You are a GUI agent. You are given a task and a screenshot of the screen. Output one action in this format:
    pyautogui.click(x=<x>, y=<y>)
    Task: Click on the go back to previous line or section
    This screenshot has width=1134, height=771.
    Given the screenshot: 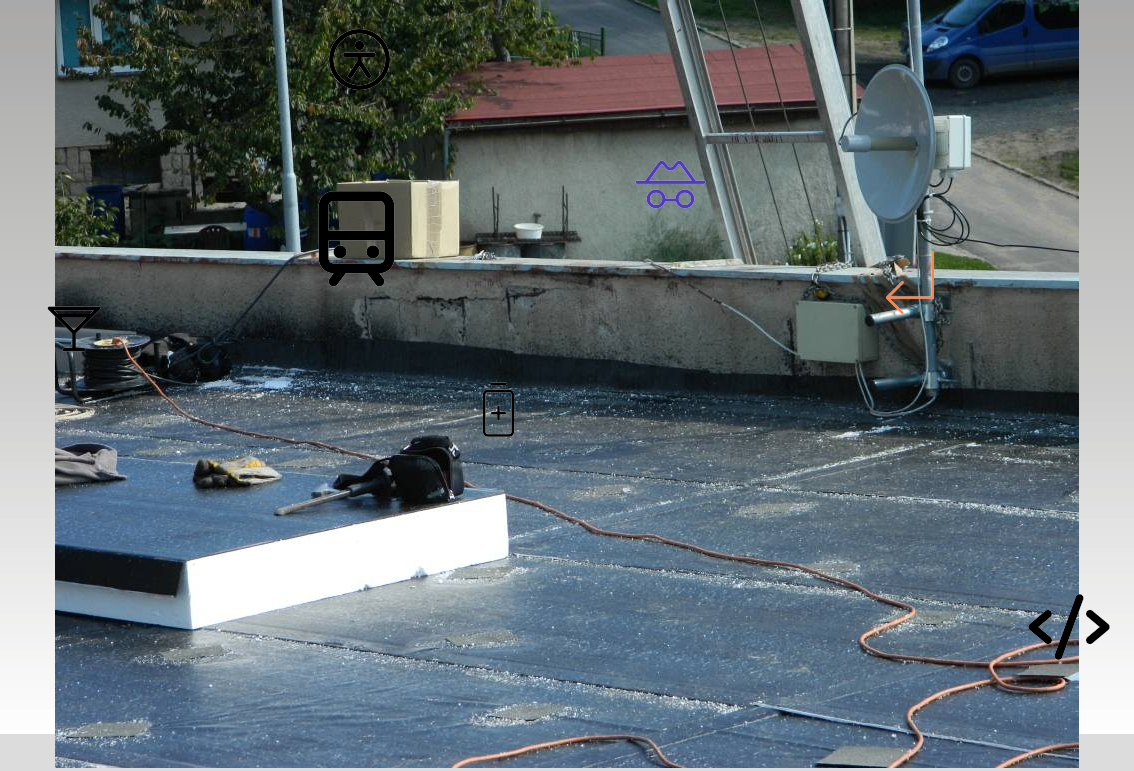 What is the action you would take?
    pyautogui.click(x=912, y=282)
    